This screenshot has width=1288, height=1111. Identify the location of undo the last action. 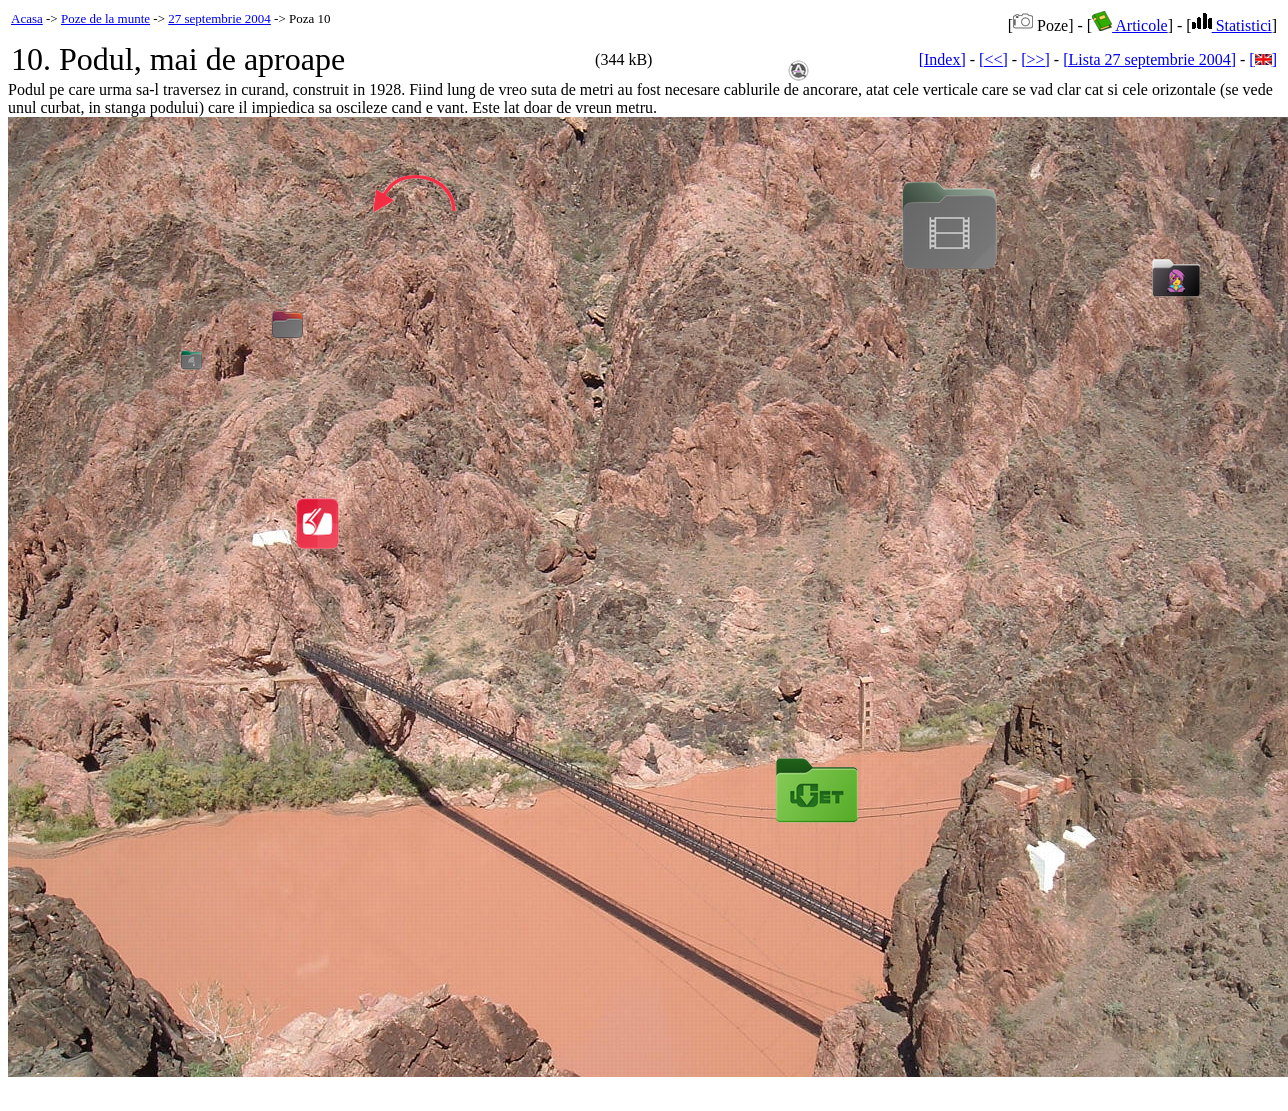
(414, 193).